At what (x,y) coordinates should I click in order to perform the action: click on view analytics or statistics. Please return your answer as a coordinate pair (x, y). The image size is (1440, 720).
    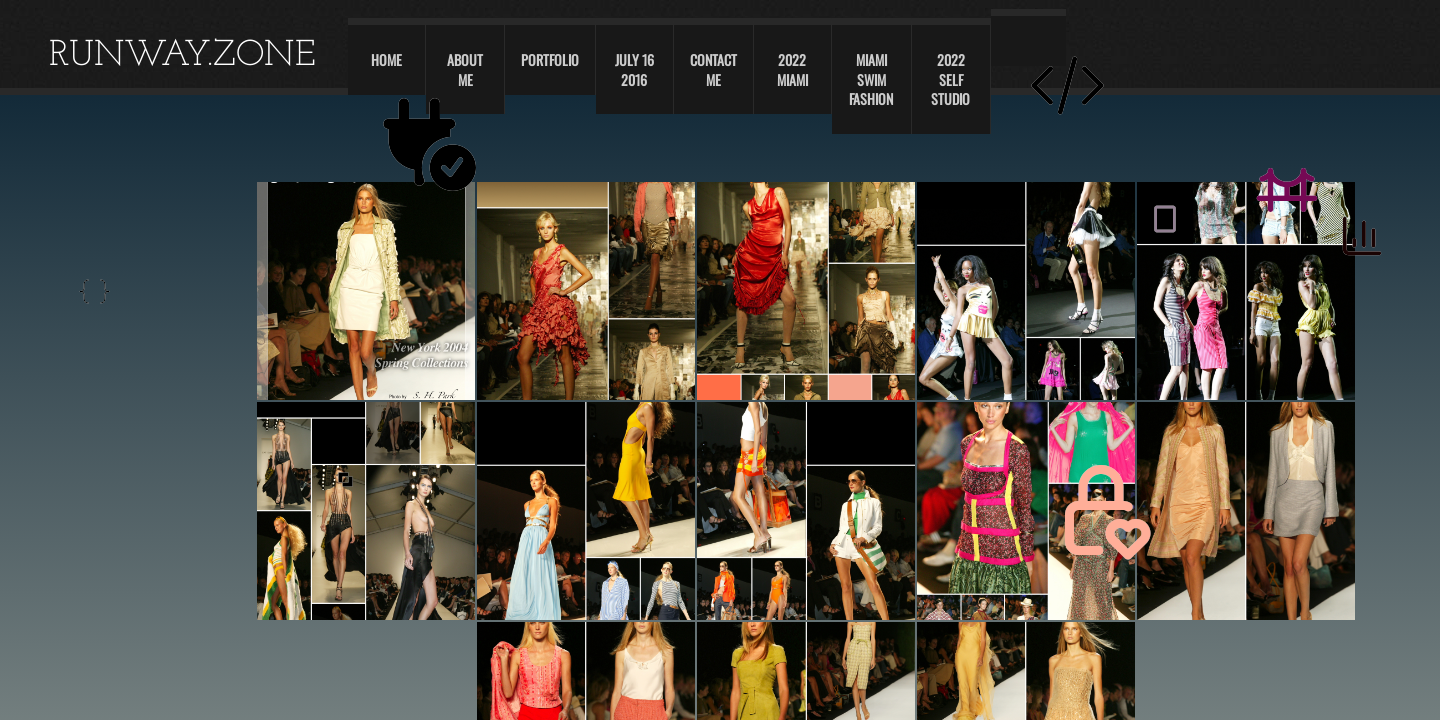
    Looking at the image, I should click on (1362, 236).